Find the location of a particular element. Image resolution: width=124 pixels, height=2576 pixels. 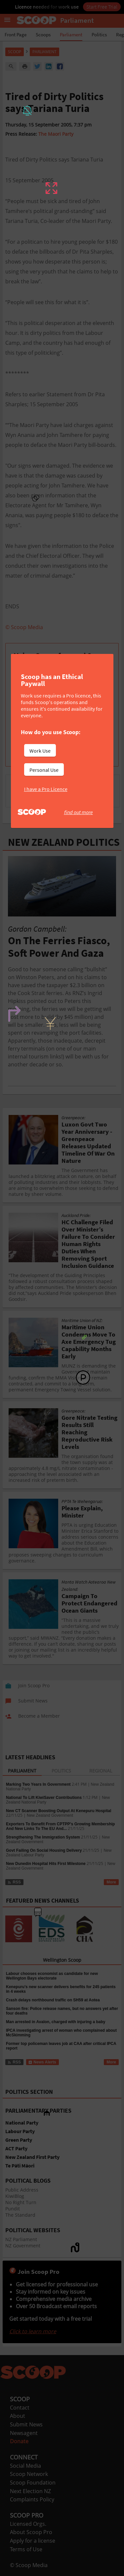

view prices in japanese yen is located at coordinates (50, 1023).